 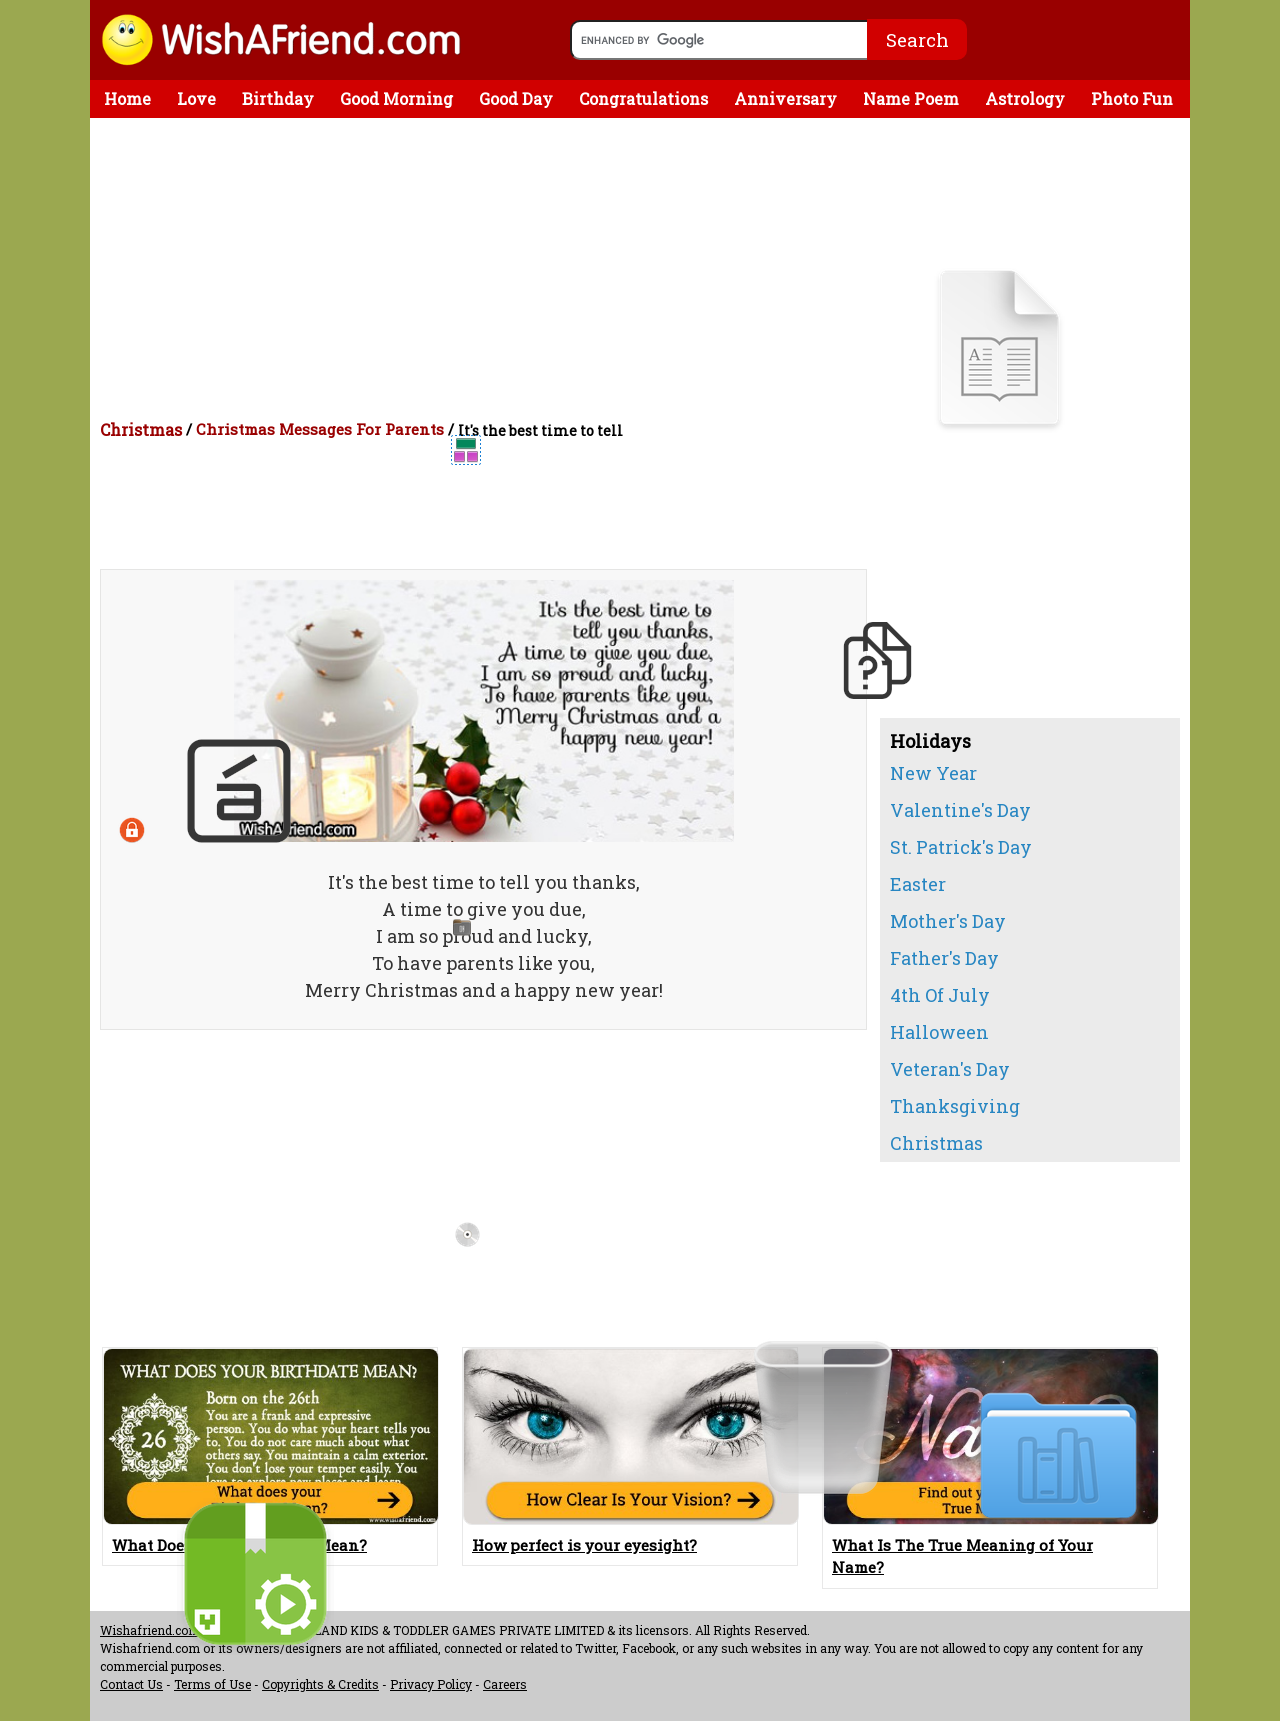 What do you see at coordinates (877, 660) in the screenshot?
I see `access frequently asked questions` at bounding box center [877, 660].